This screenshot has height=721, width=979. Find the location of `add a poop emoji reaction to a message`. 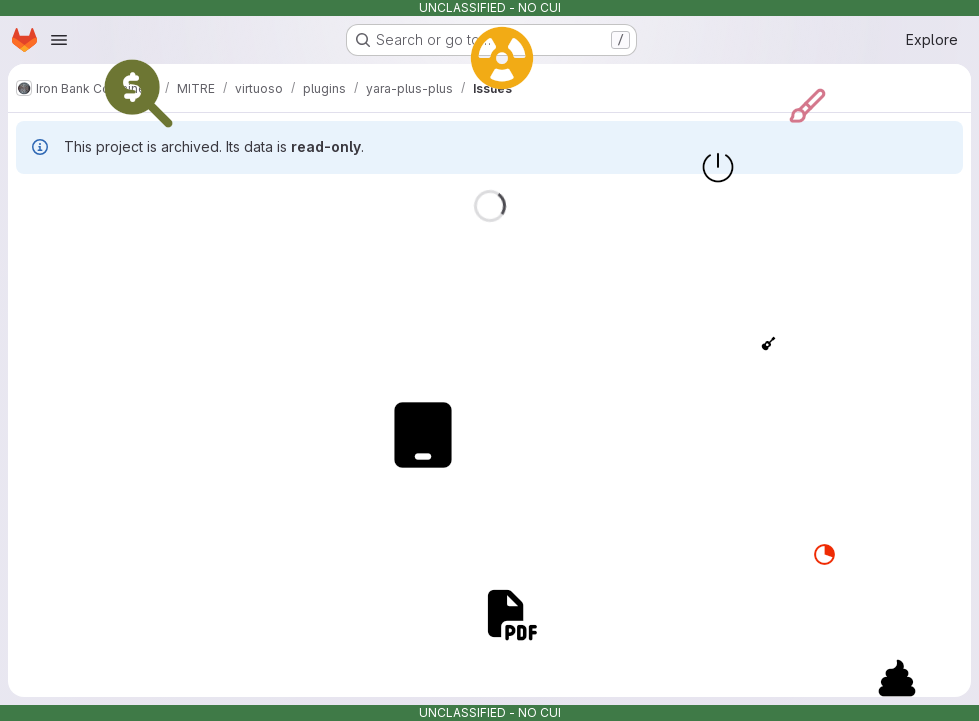

add a poop emoji reaction to a message is located at coordinates (897, 678).